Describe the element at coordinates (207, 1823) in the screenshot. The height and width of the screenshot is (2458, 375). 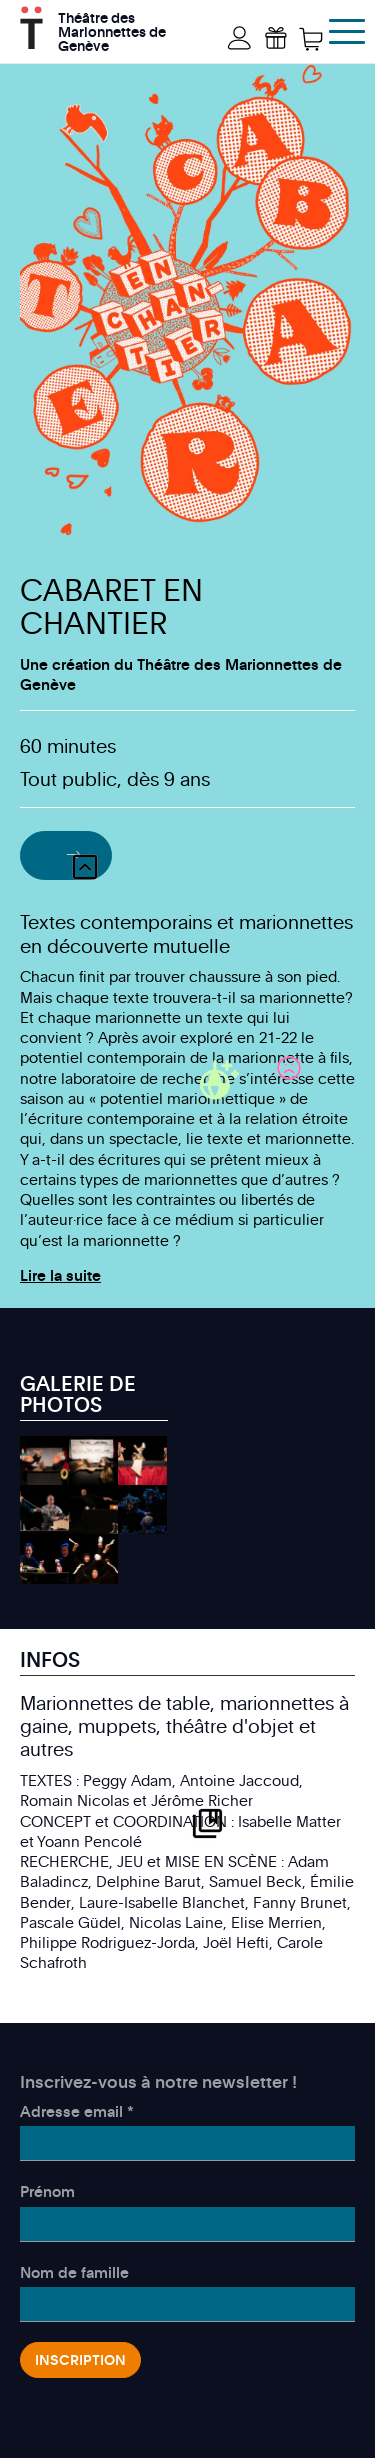
I see `access your bookmarked collections` at that location.